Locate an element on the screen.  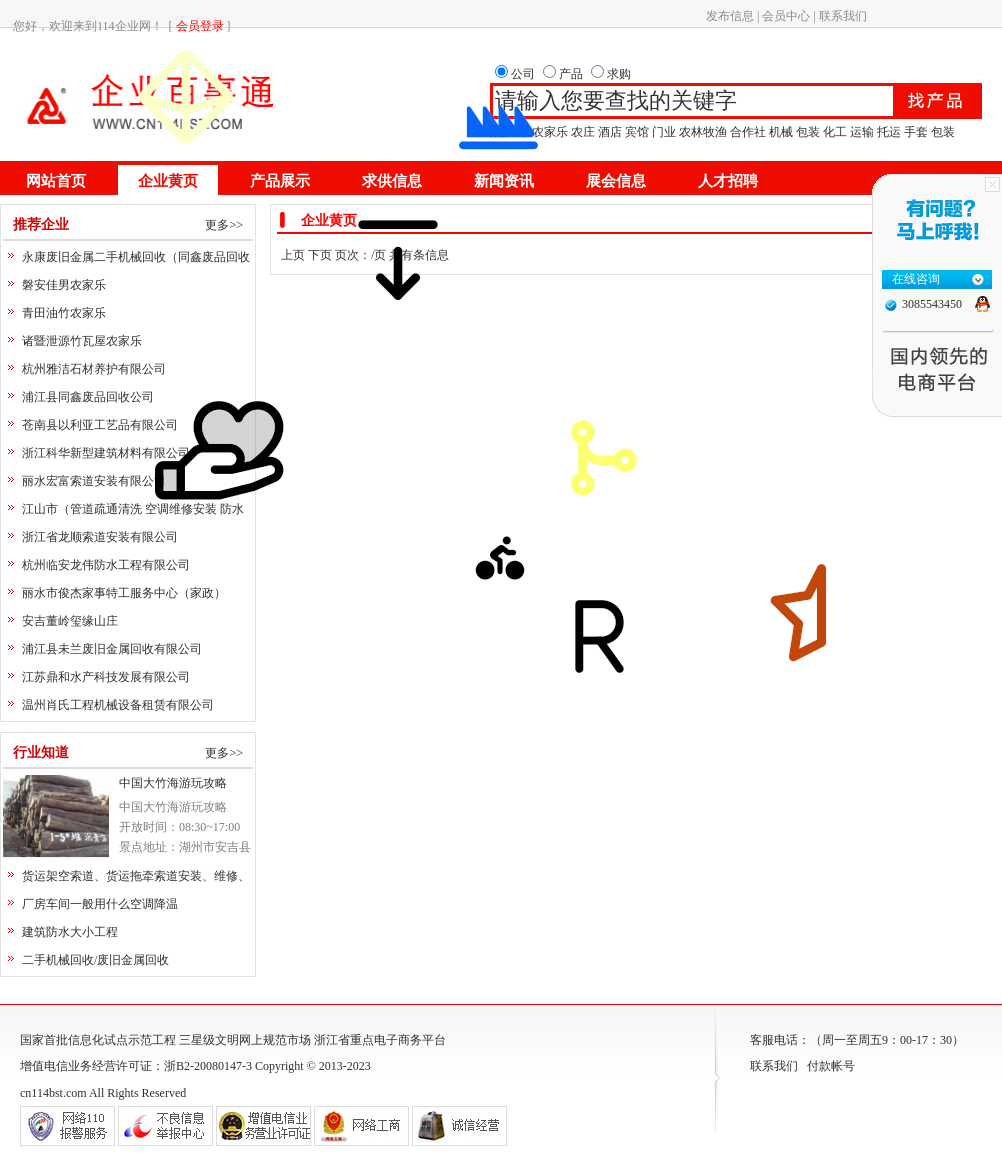
donate or give to charity is located at coordinates (223, 452).